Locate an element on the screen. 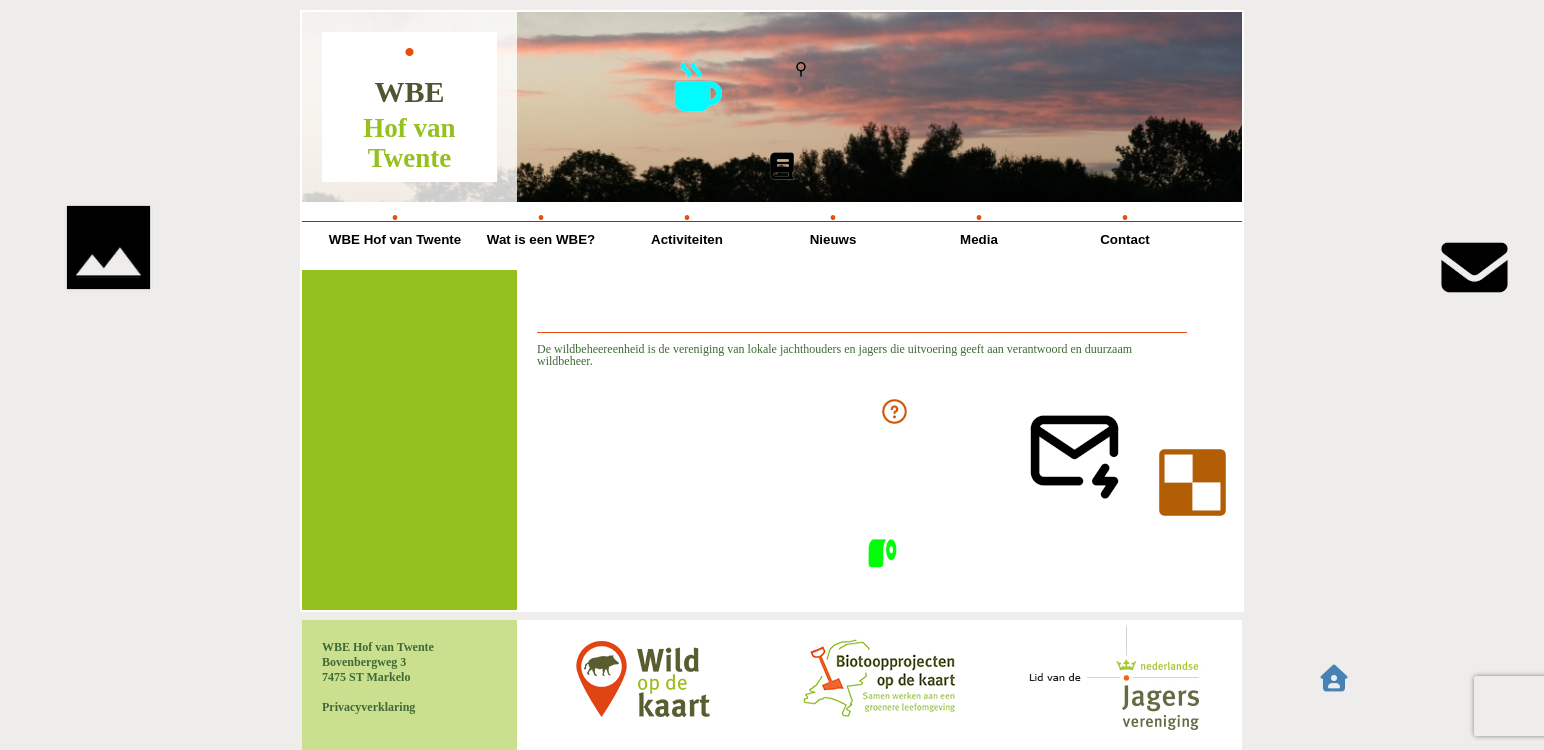 This screenshot has height=750, width=1544. send message with high priority is located at coordinates (1074, 450).